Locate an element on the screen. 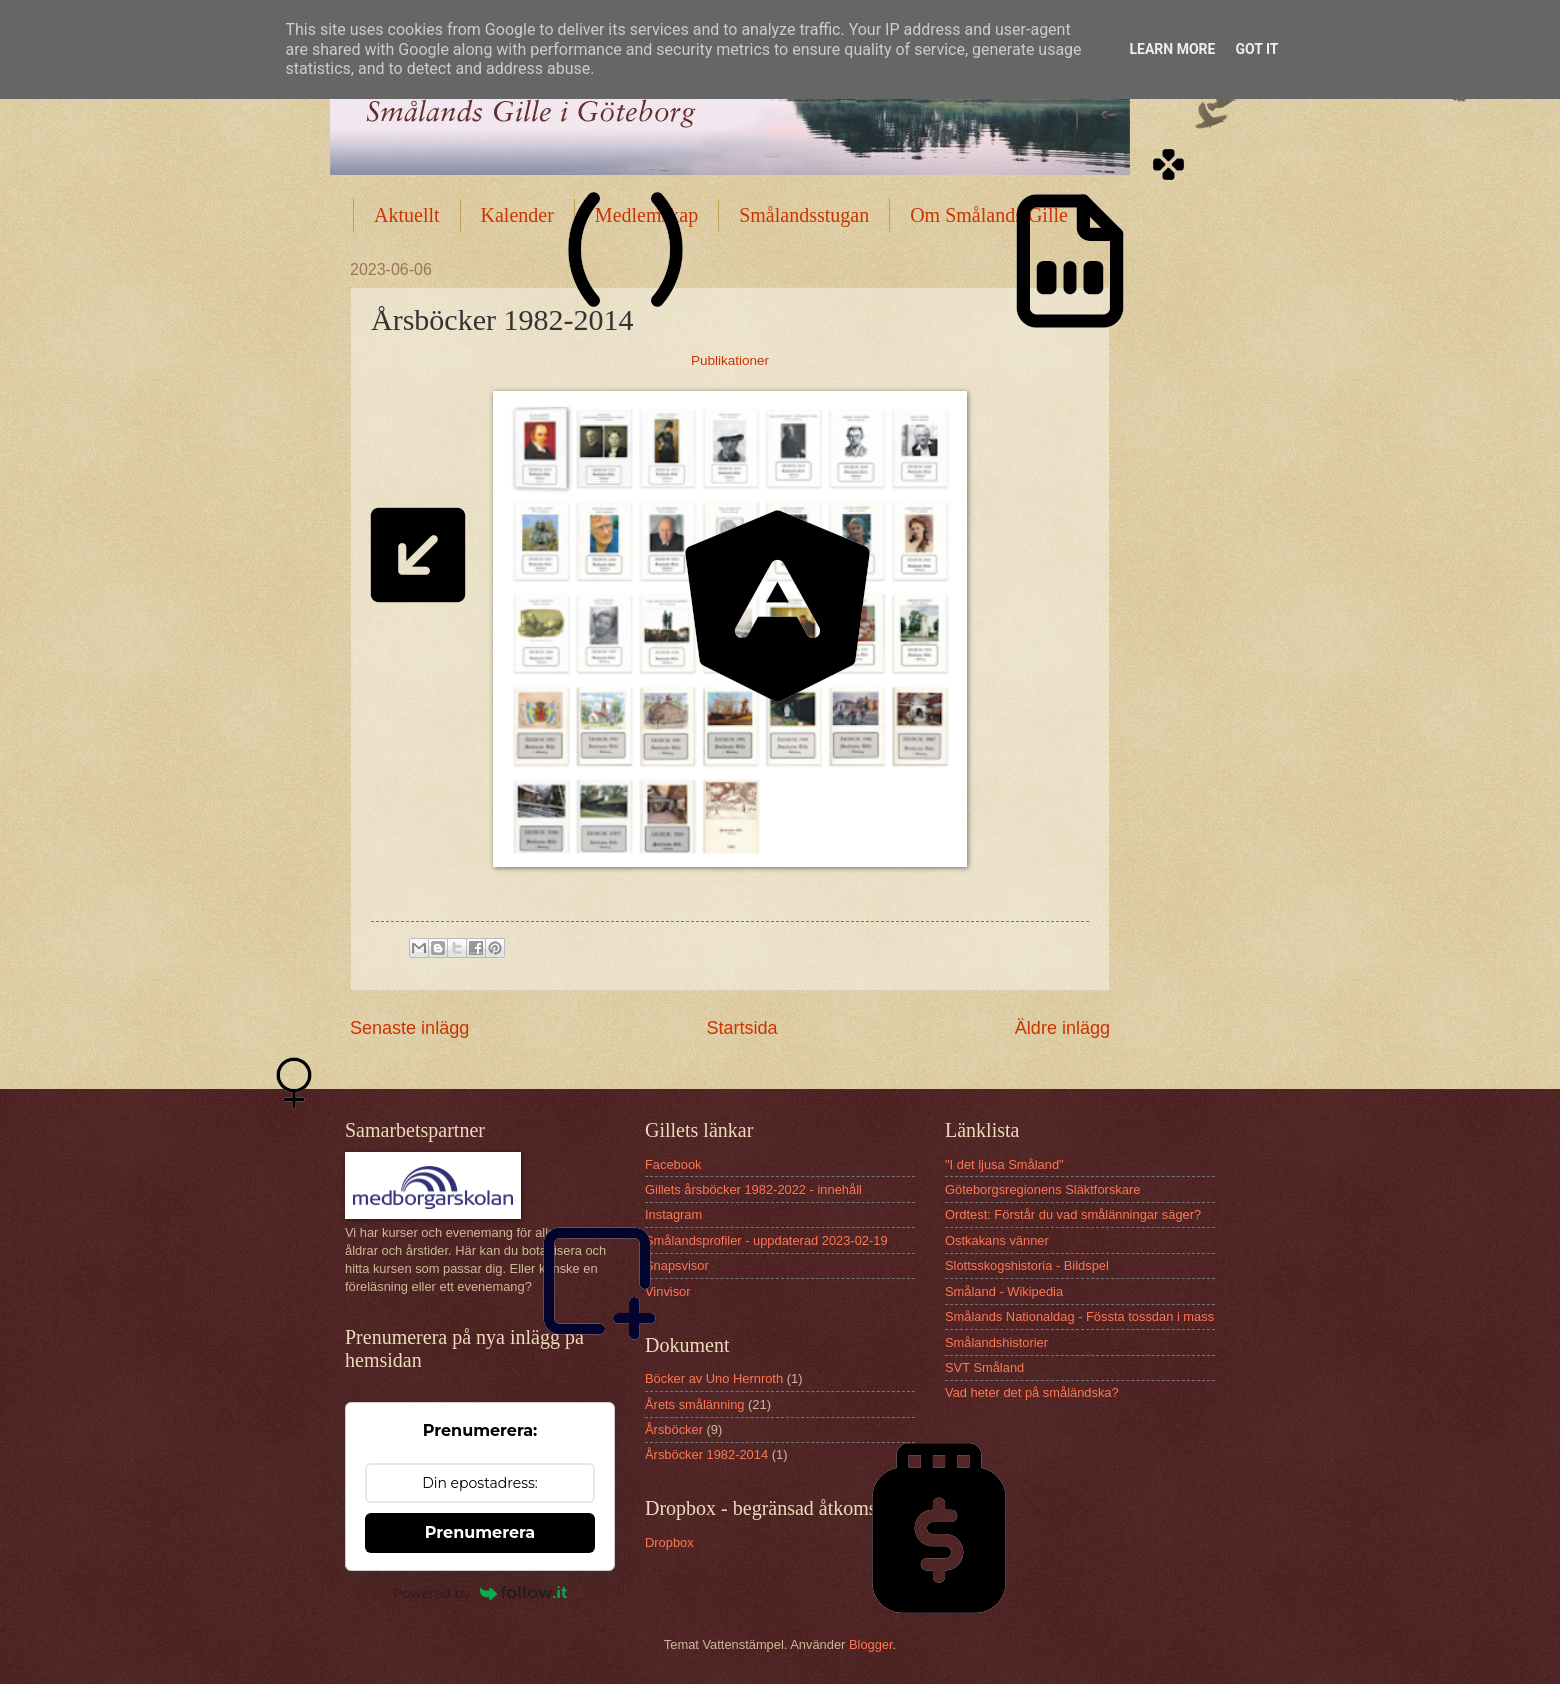  view barcode document is located at coordinates (1070, 261).